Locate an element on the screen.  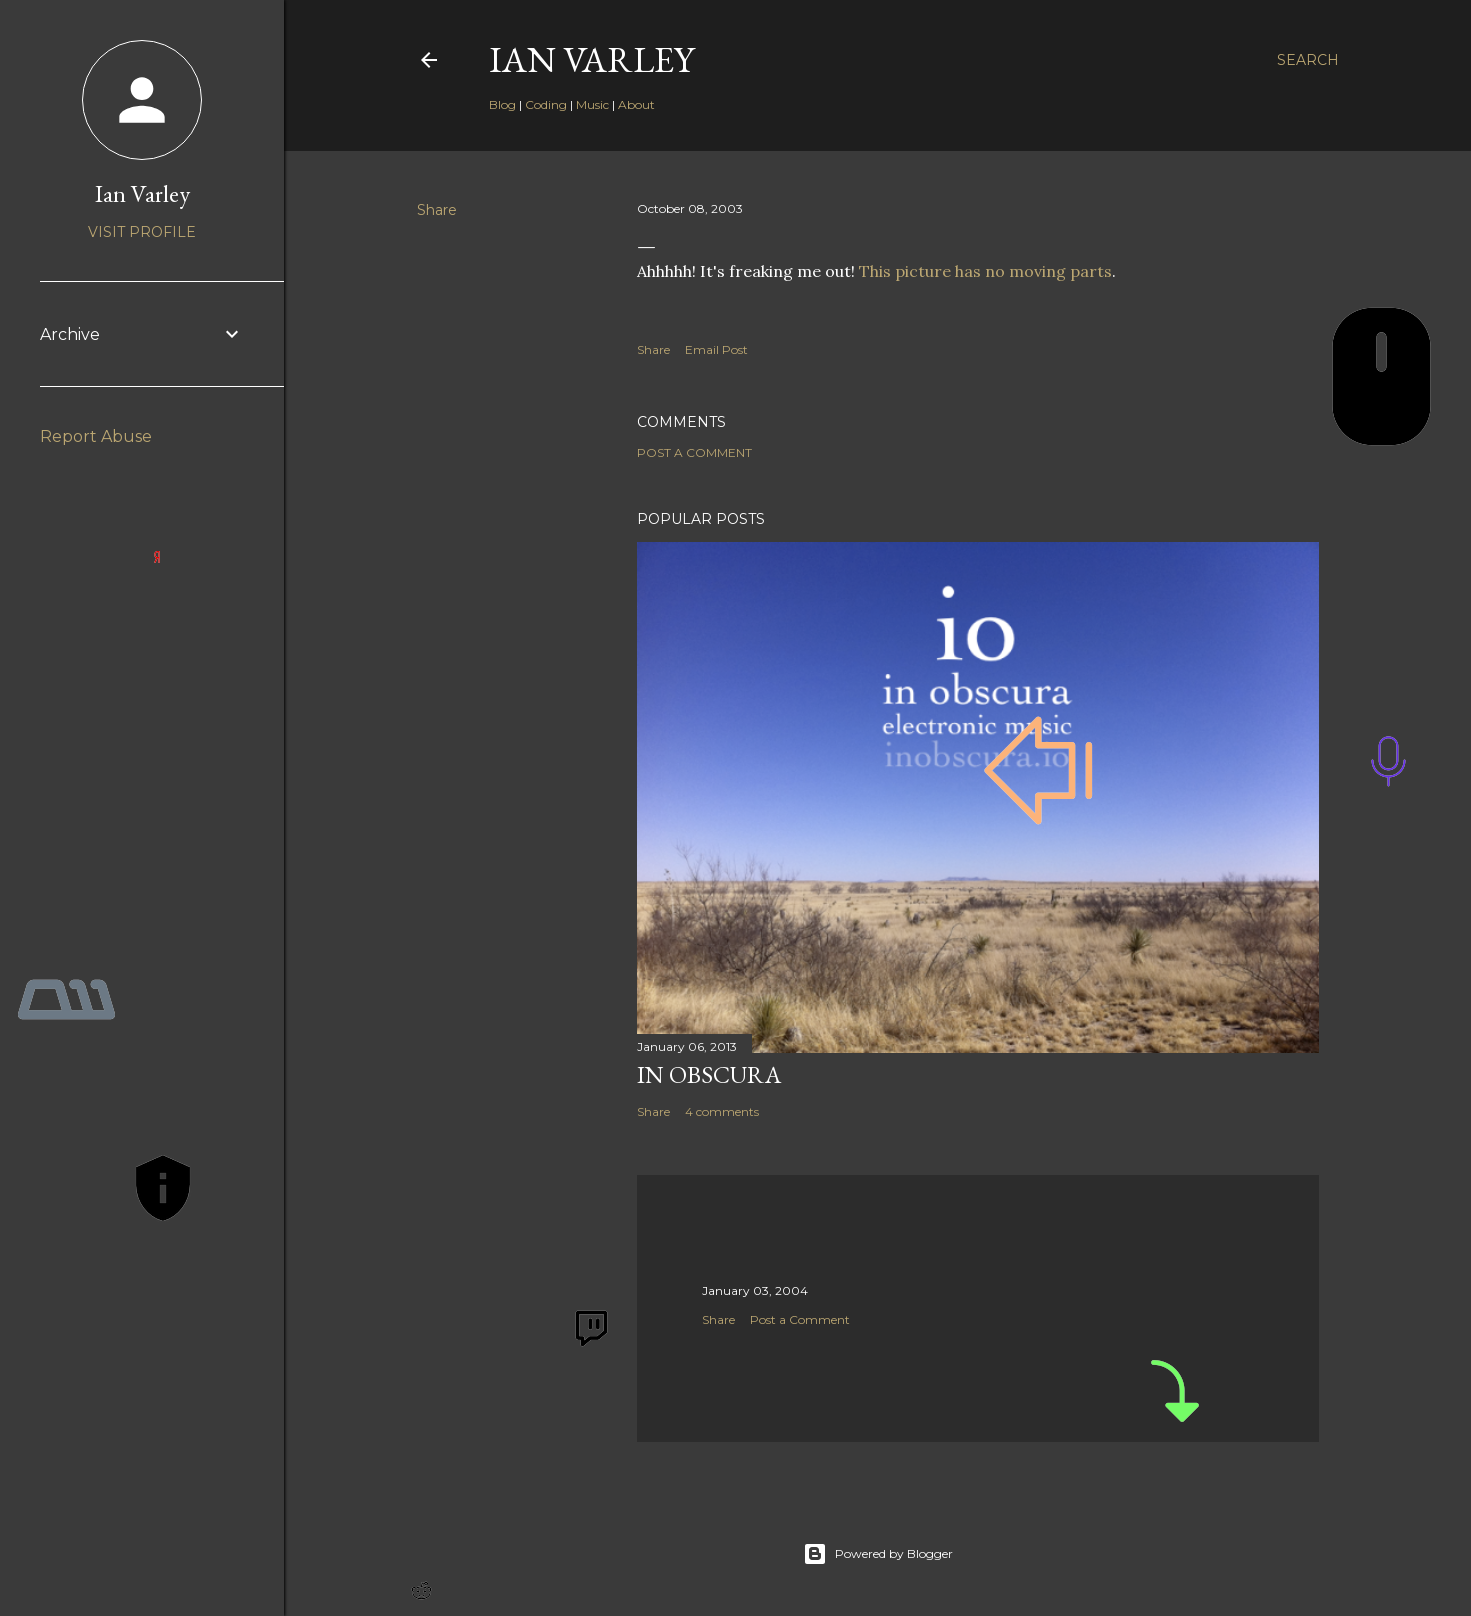
tap to use voice input is located at coordinates (1388, 760).